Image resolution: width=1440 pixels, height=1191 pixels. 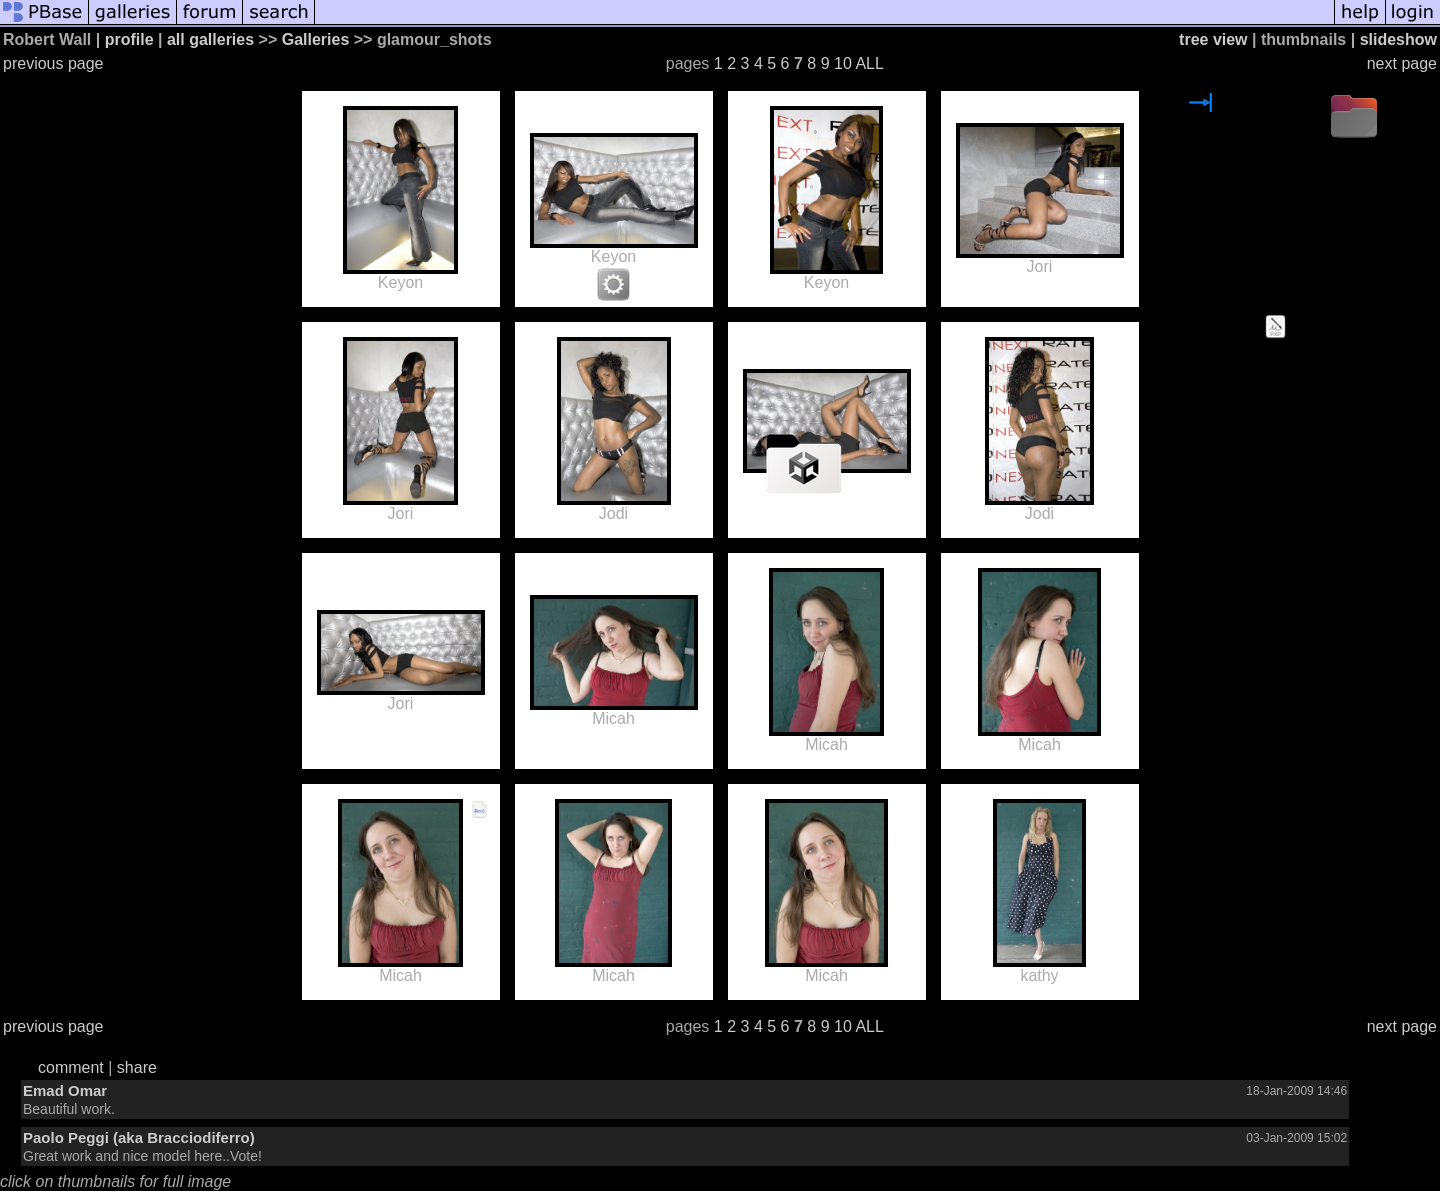 What do you see at coordinates (613, 284) in the screenshot?
I see `executable application file` at bounding box center [613, 284].